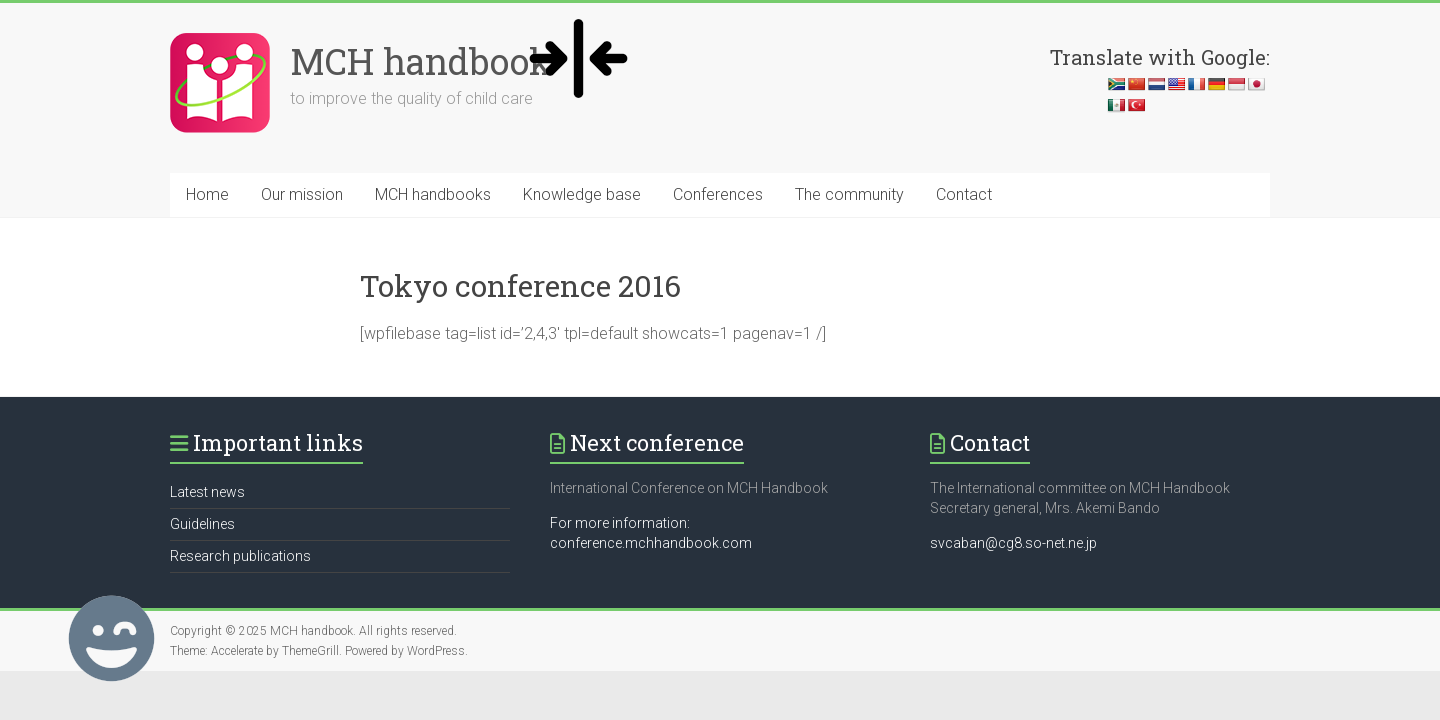  Describe the element at coordinates (578, 58) in the screenshot. I see `collapse or minimize a horizontal panel` at that location.